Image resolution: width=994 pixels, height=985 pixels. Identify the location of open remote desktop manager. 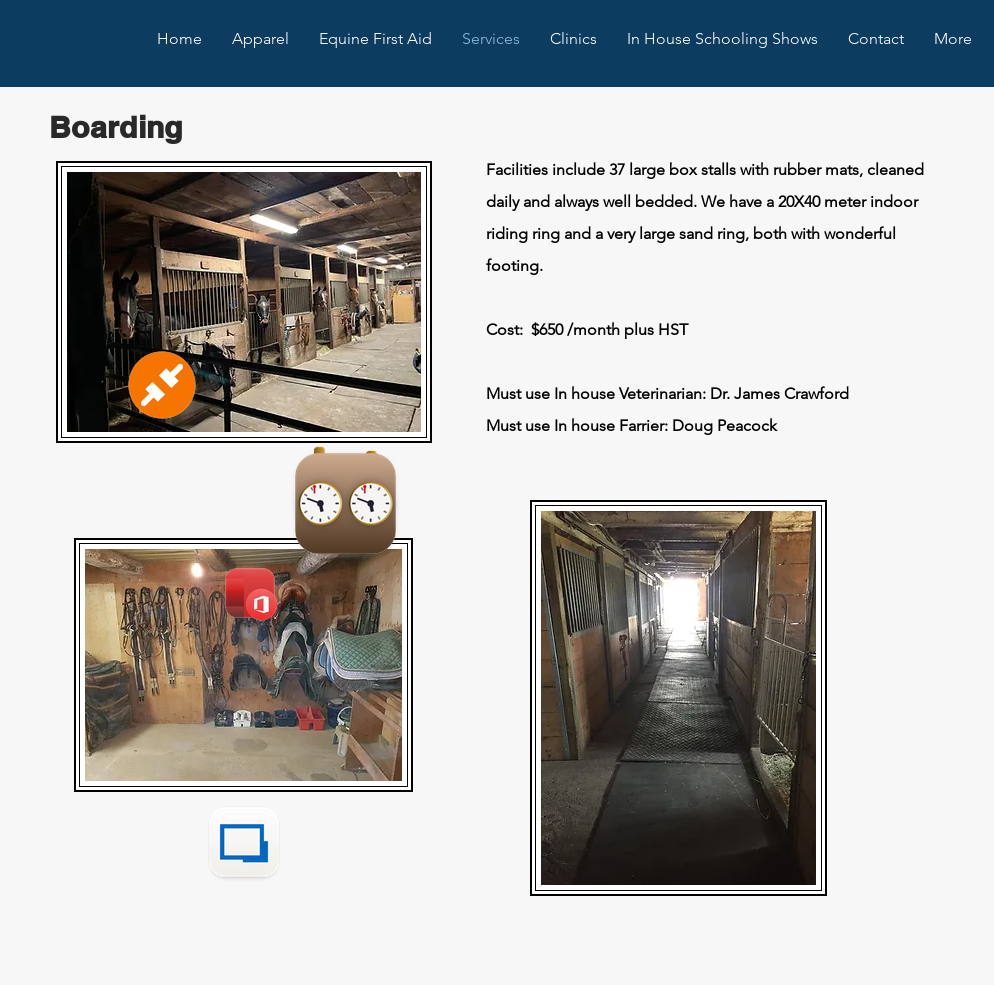
(244, 842).